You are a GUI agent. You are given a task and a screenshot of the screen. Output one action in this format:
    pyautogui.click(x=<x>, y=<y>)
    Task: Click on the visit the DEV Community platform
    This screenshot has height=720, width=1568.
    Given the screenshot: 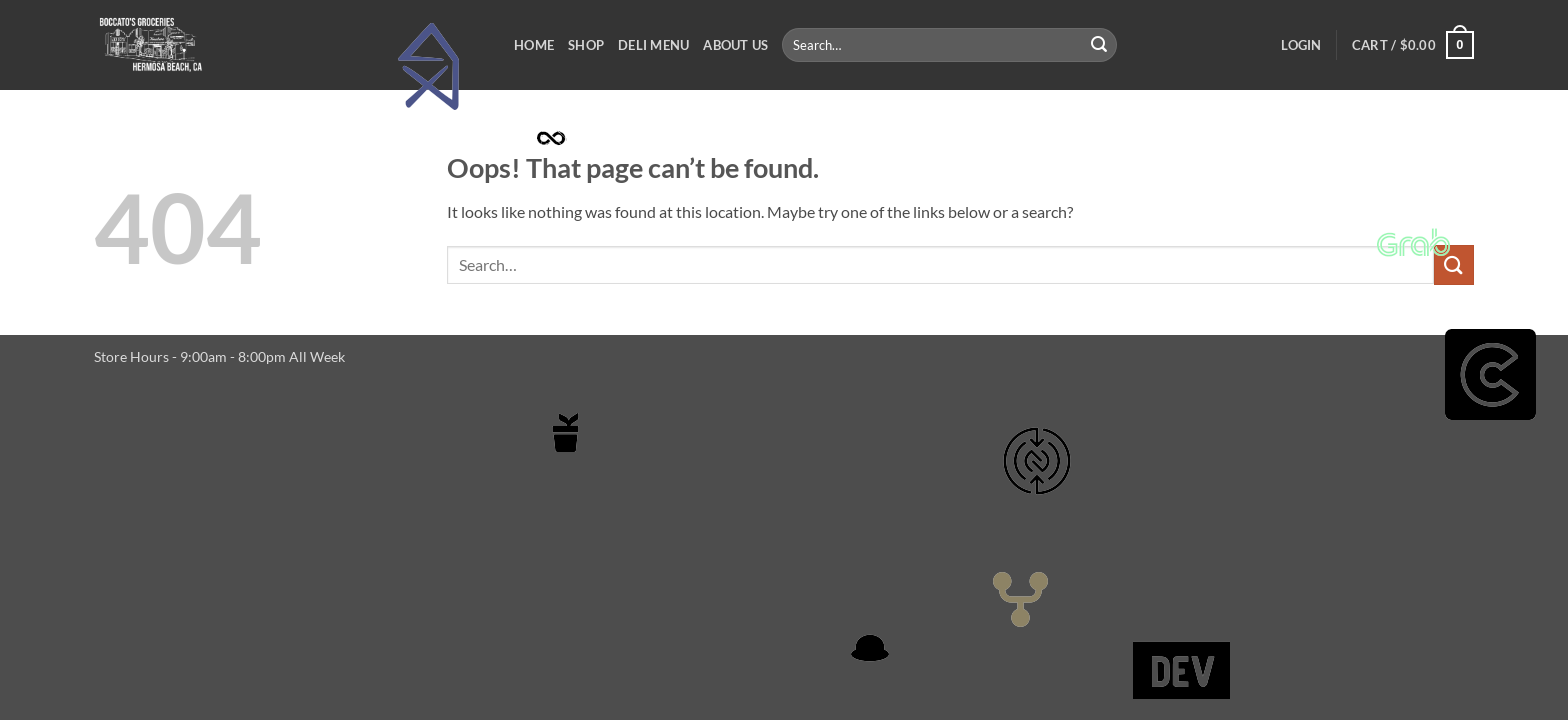 What is the action you would take?
    pyautogui.click(x=1181, y=670)
    